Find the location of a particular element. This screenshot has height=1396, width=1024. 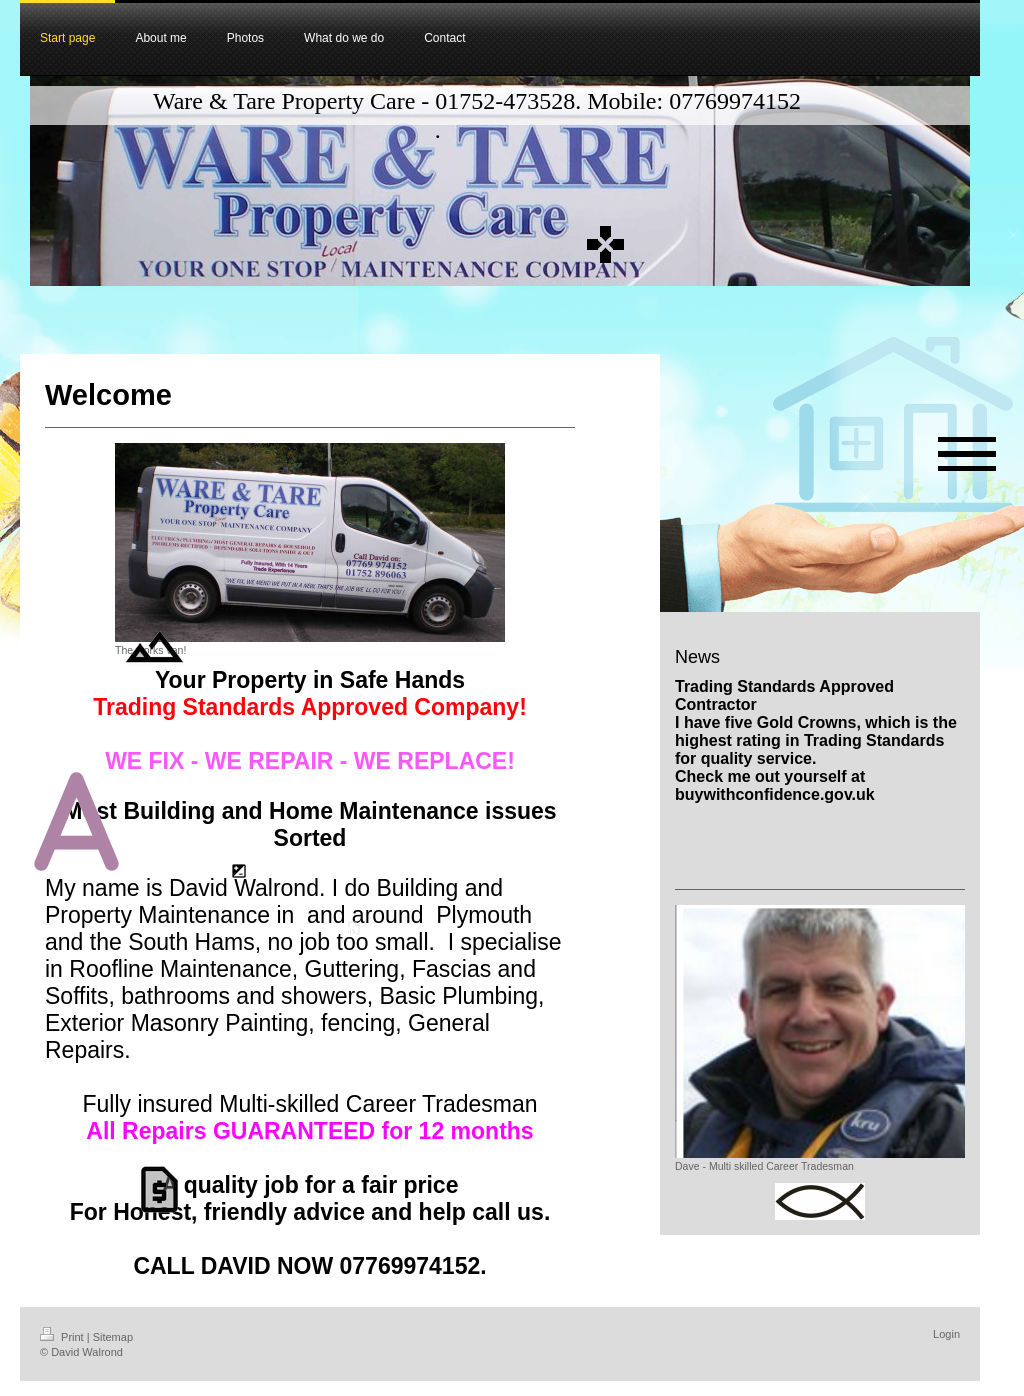

indicates text formatting or font options is located at coordinates (76, 821).